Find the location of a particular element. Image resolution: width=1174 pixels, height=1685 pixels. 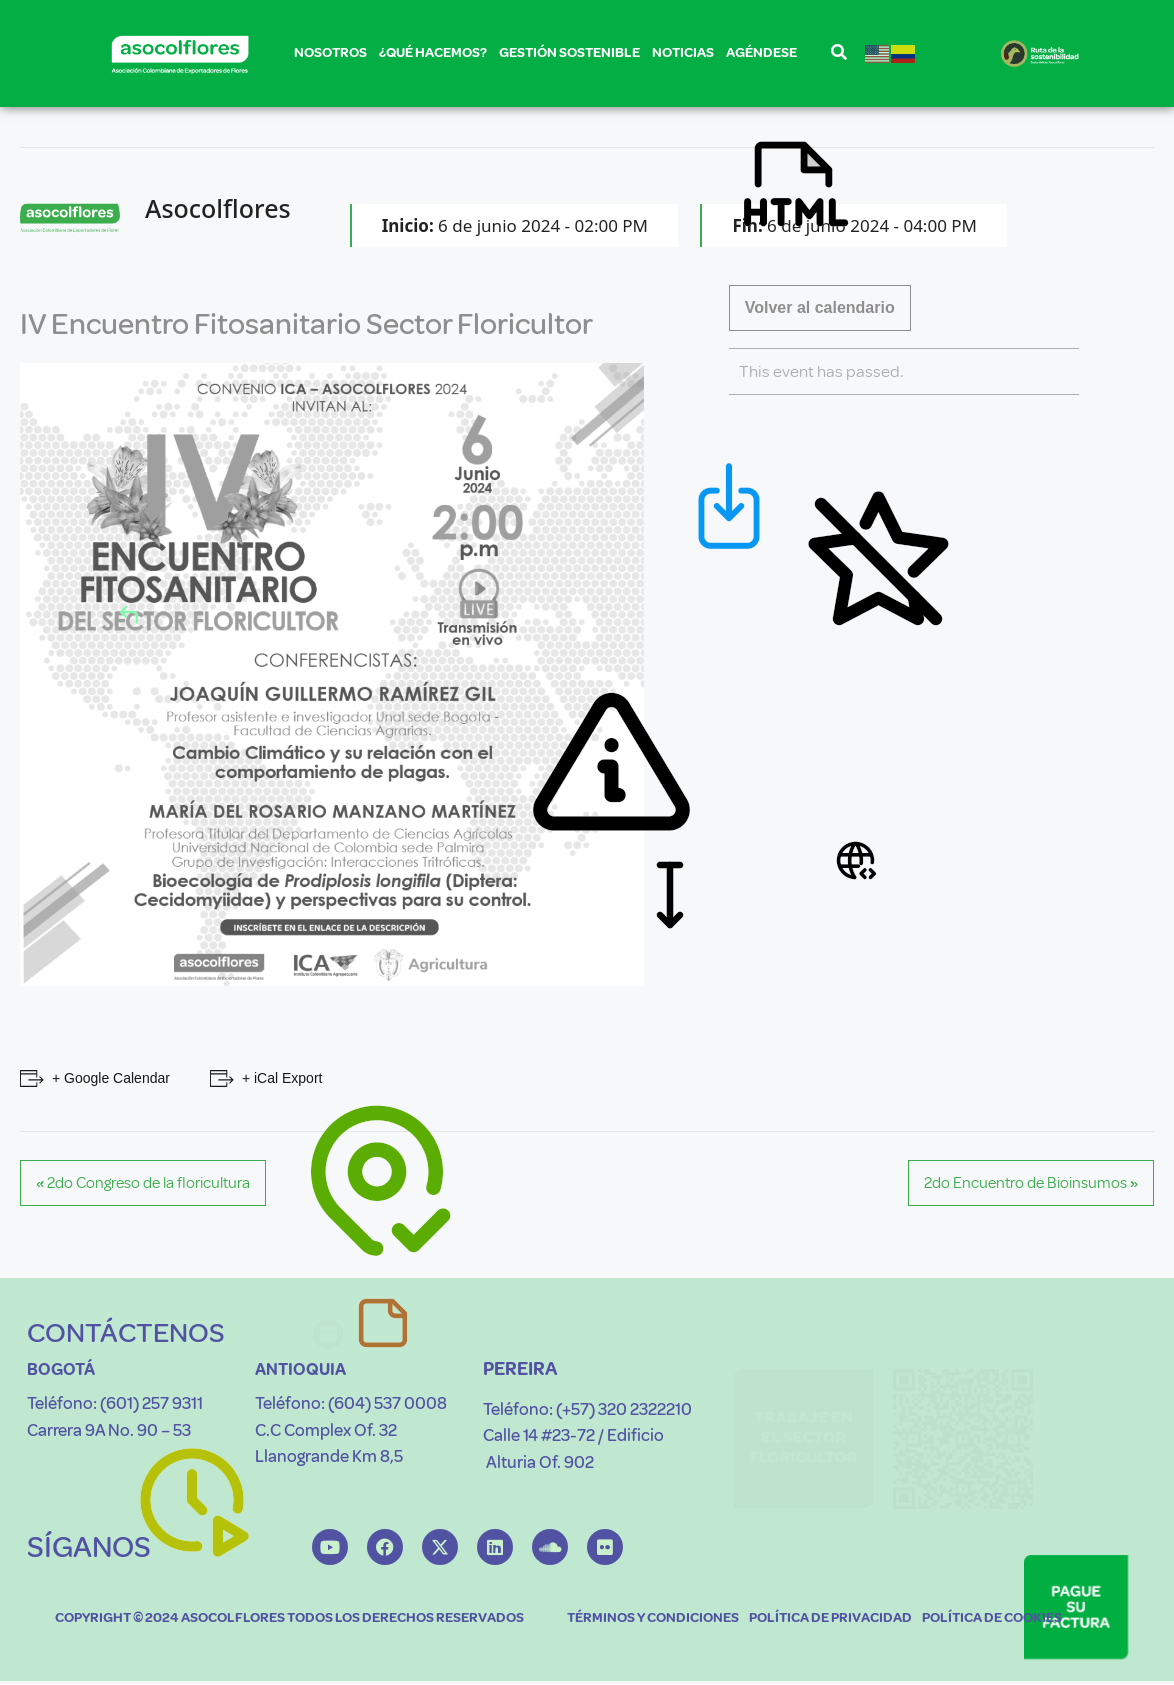

view or open an HTML file is located at coordinates (793, 187).